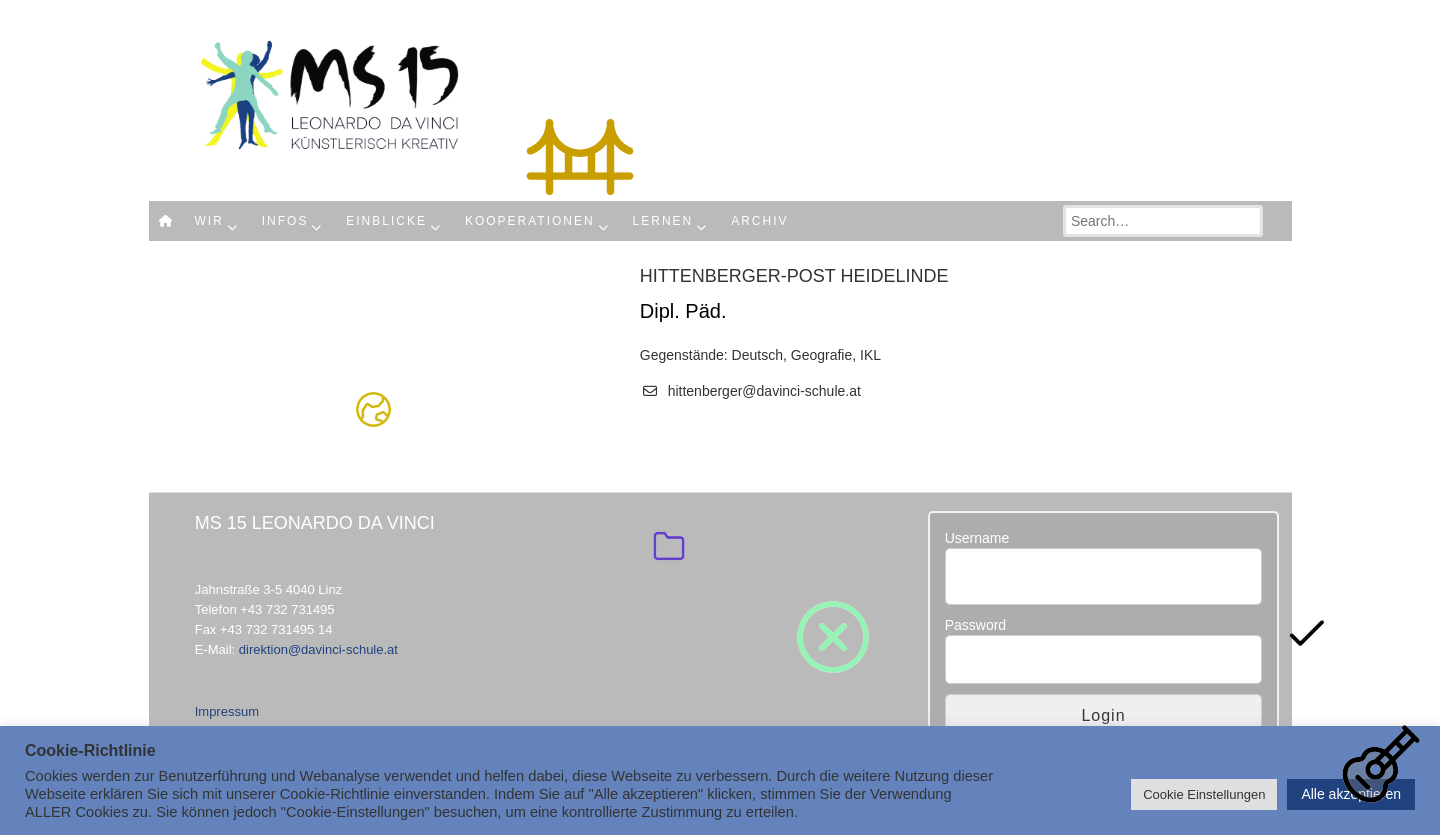 The height and width of the screenshot is (835, 1440). I want to click on access music or audio content, so click(1380, 764).